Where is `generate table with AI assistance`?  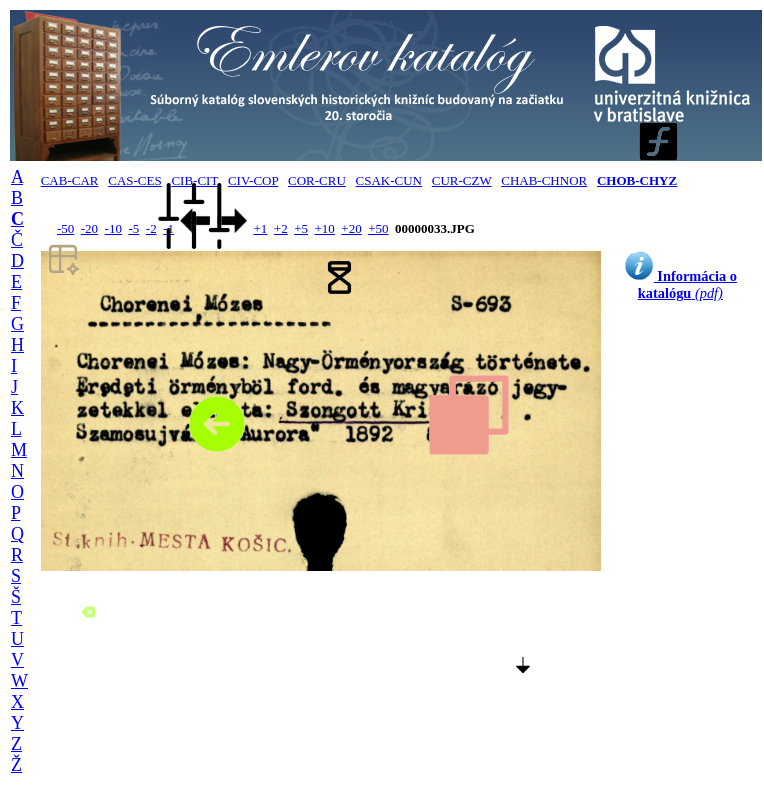 generate table with AI assistance is located at coordinates (63, 259).